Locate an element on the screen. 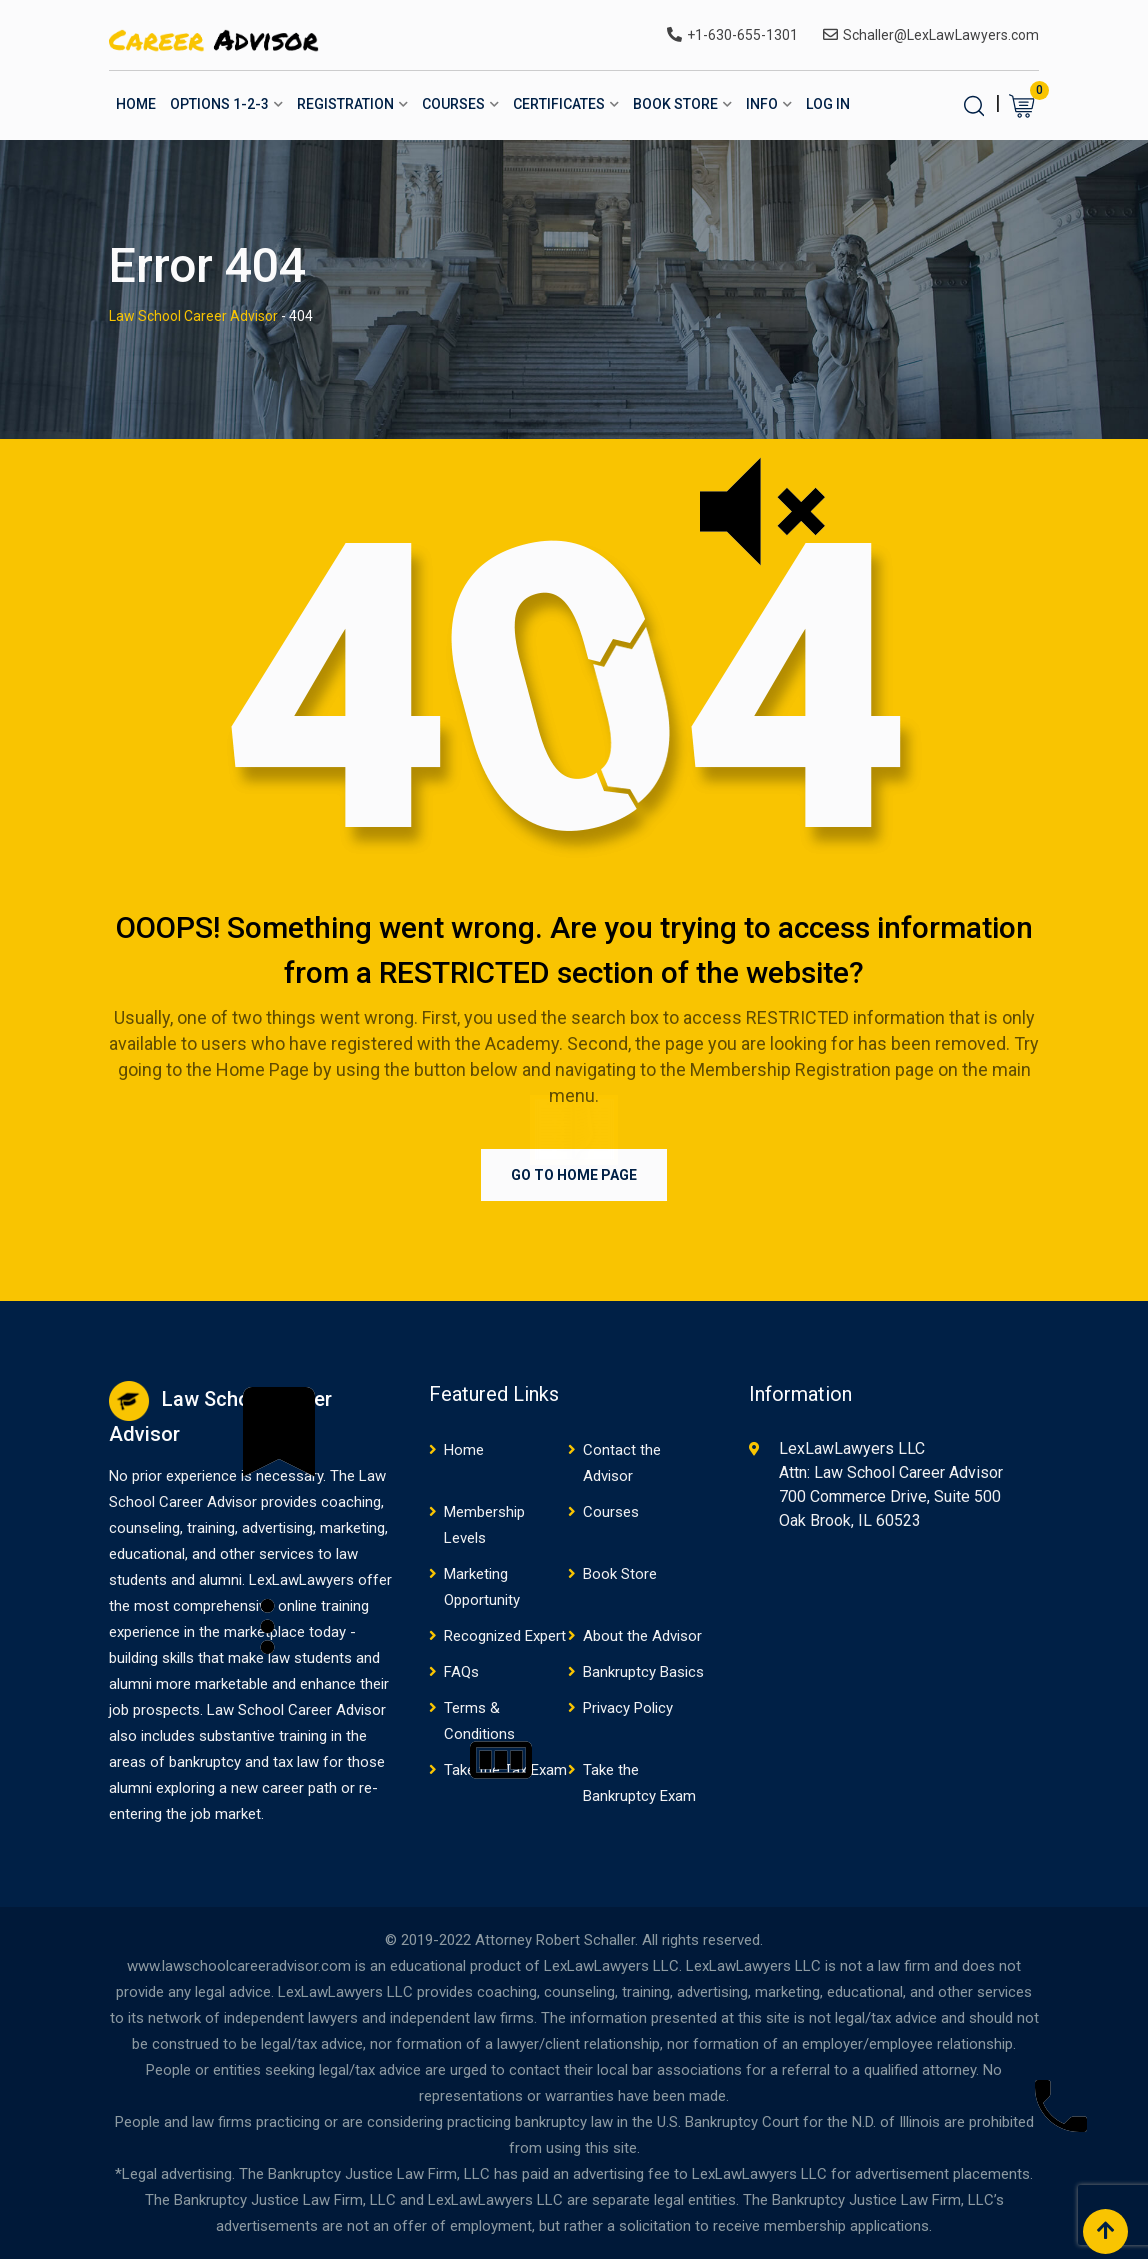 This screenshot has width=1148, height=2259. indicates full battery charge is located at coordinates (501, 1760).